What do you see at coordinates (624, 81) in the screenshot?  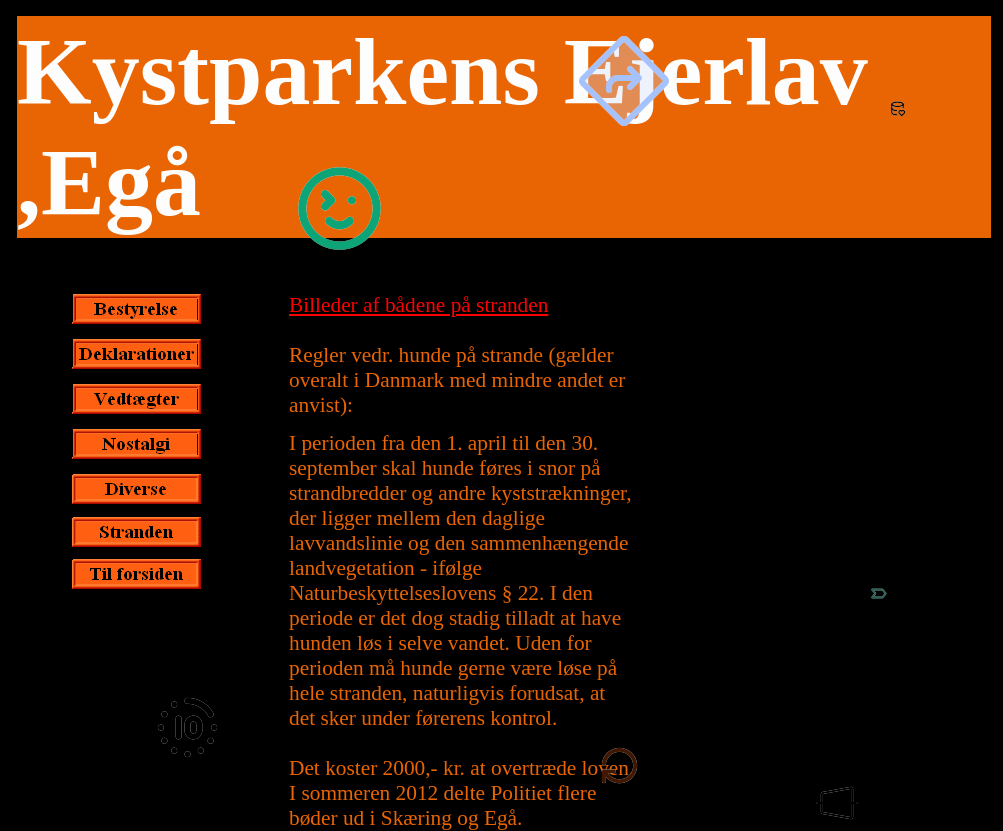 I see `indicates a turn or direction in navigation` at bounding box center [624, 81].